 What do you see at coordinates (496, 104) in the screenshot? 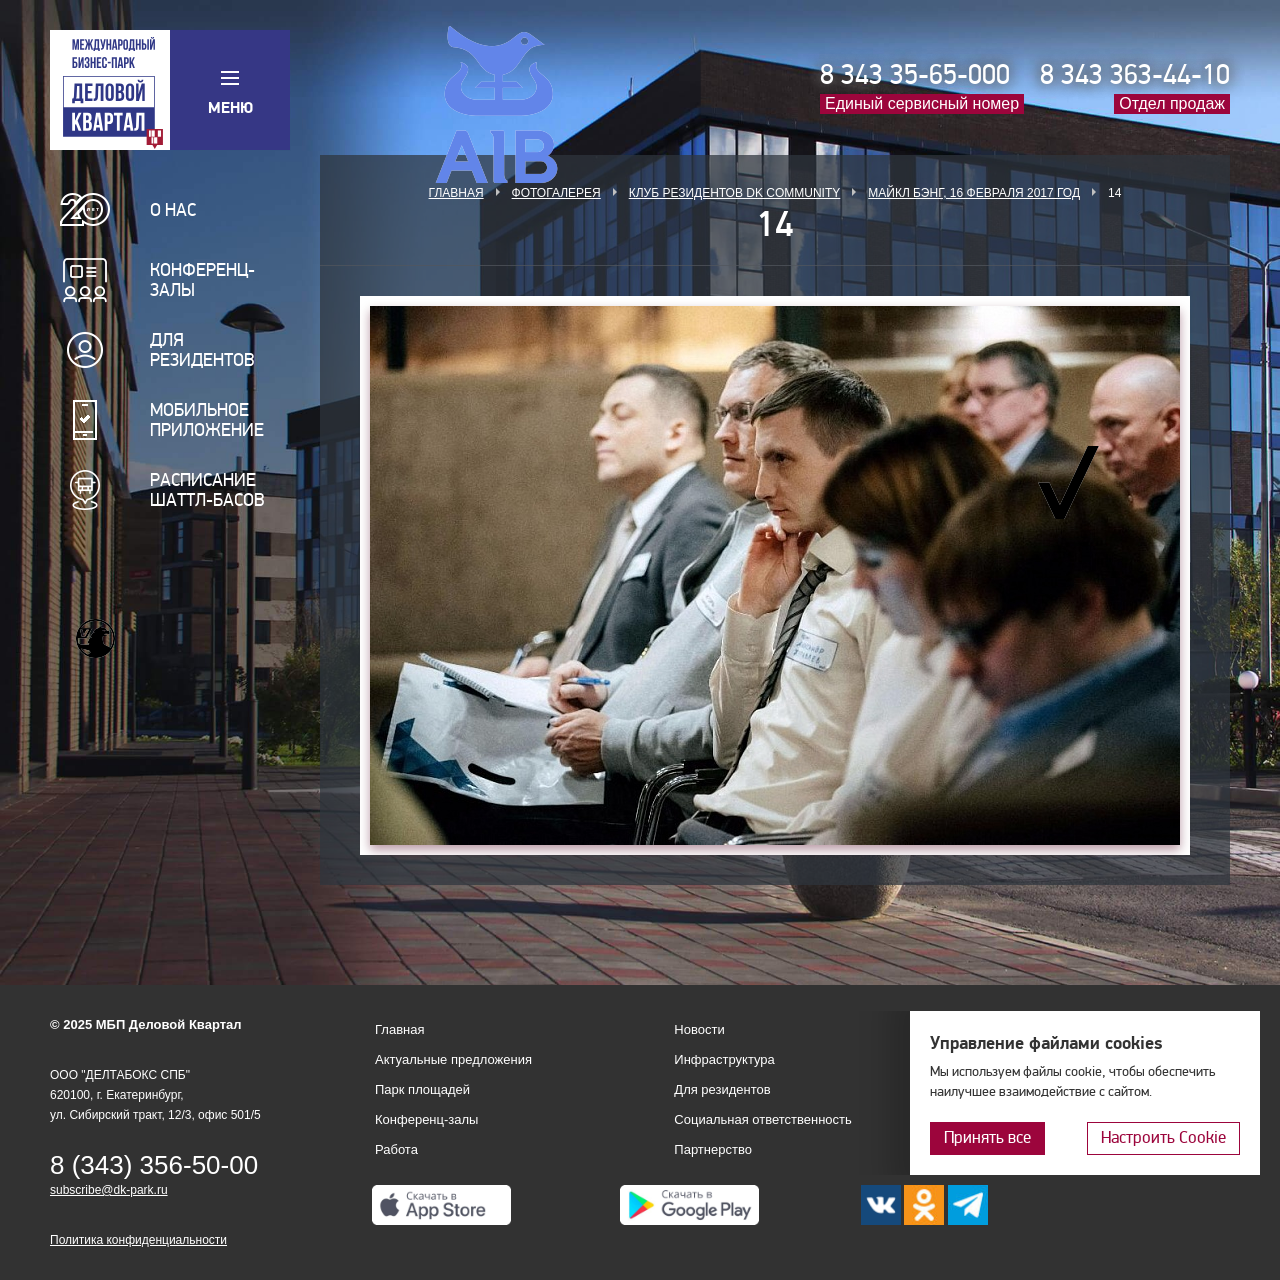
I see `AIB (Allied Irish Banks) logo` at bounding box center [496, 104].